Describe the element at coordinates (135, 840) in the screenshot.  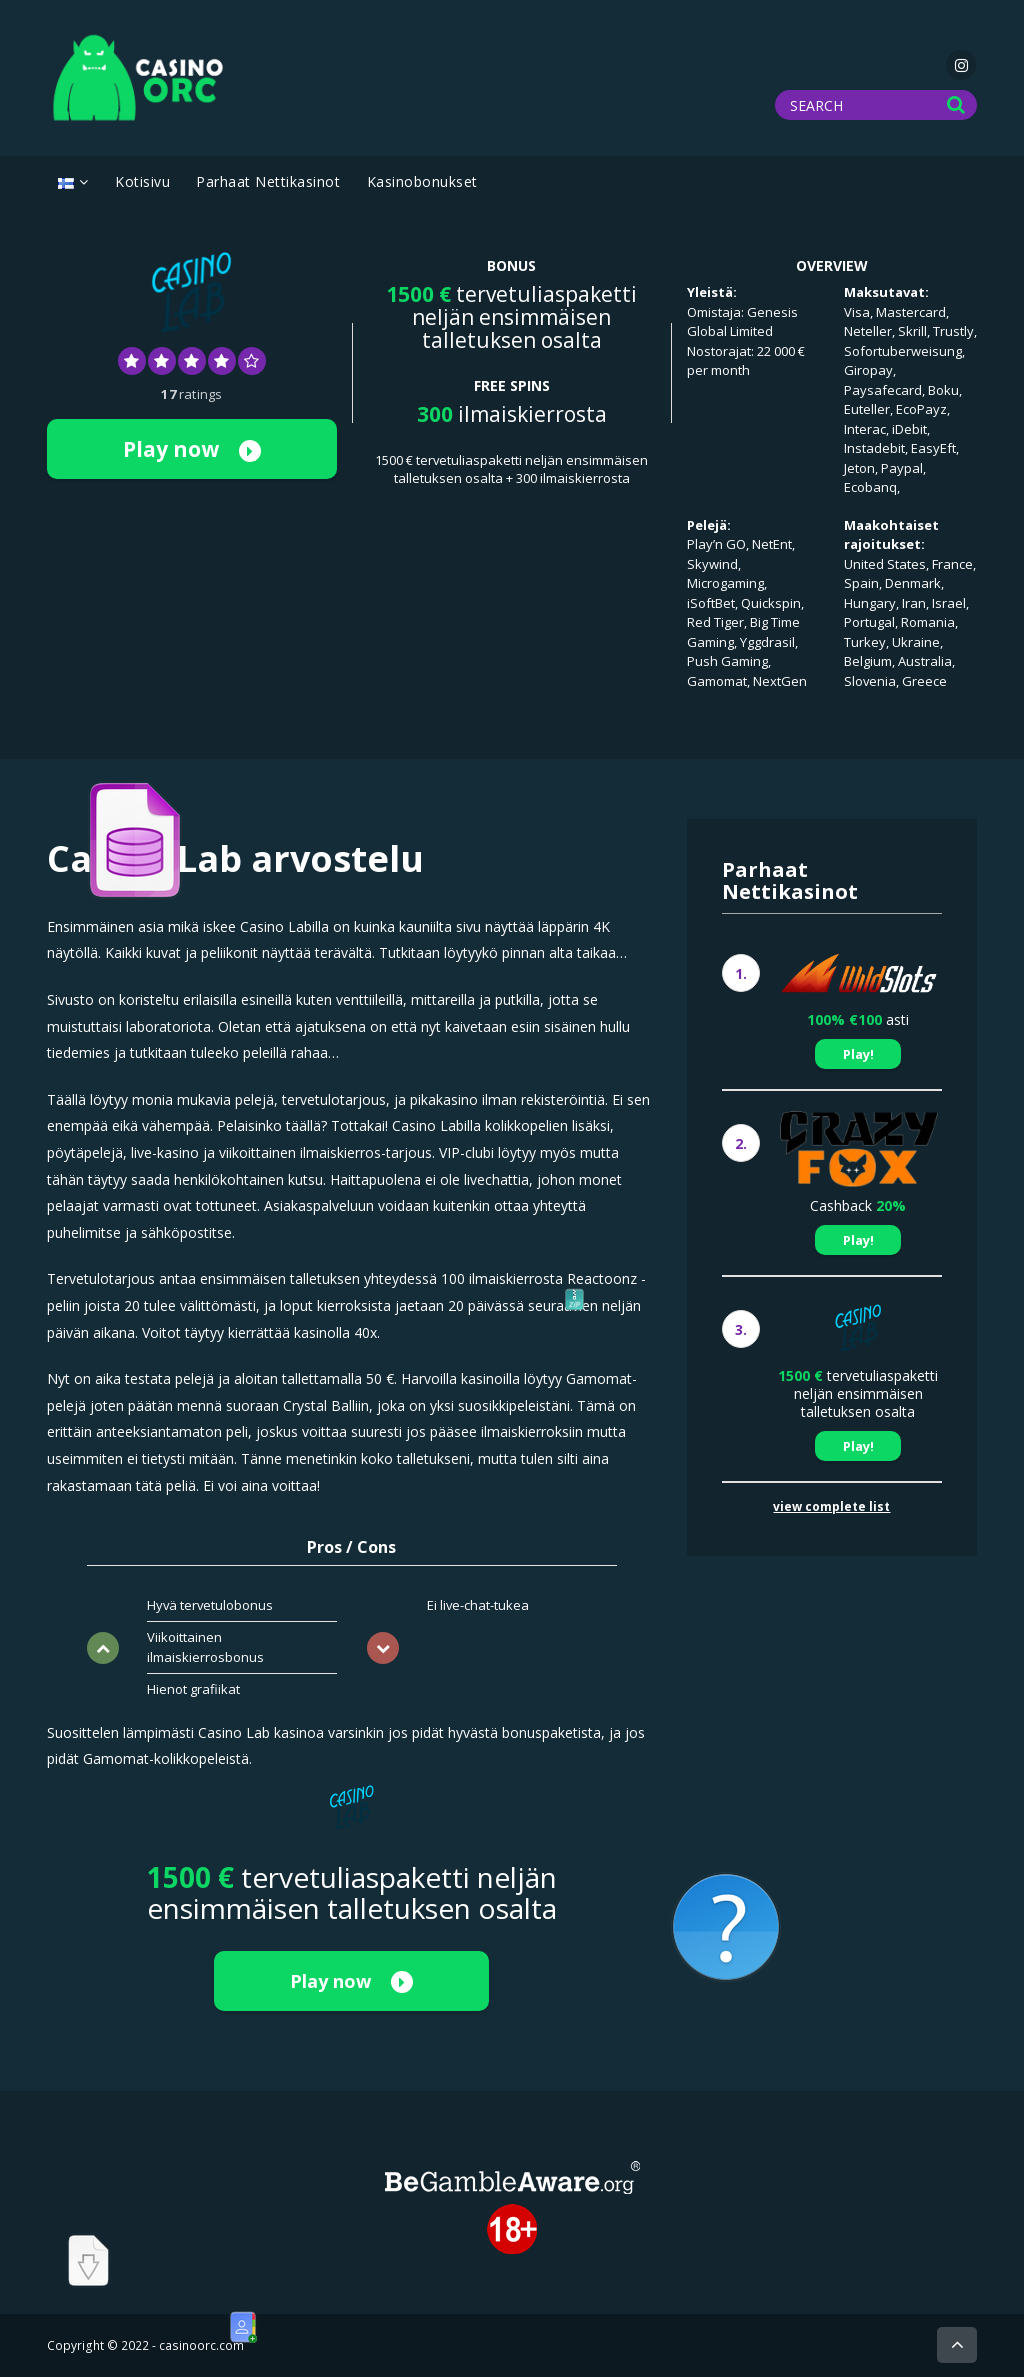
I see `libreoffice base database file` at that location.